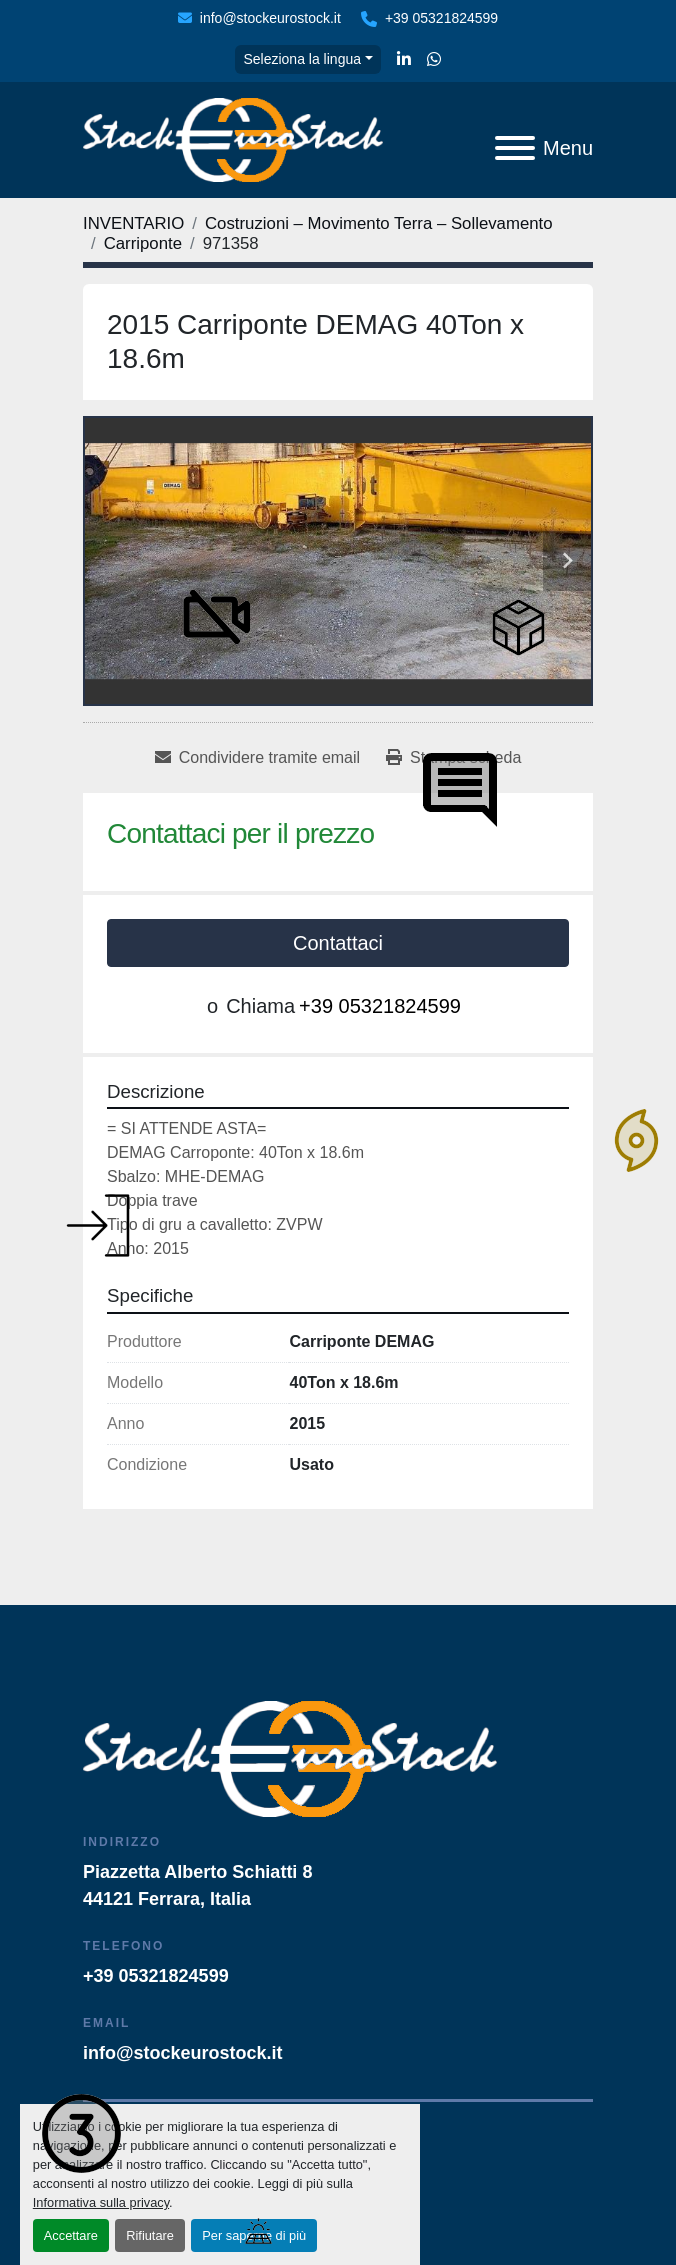 Image resolution: width=676 pixels, height=2265 pixels. What do you see at coordinates (460, 790) in the screenshot?
I see `add a comment or note` at bounding box center [460, 790].